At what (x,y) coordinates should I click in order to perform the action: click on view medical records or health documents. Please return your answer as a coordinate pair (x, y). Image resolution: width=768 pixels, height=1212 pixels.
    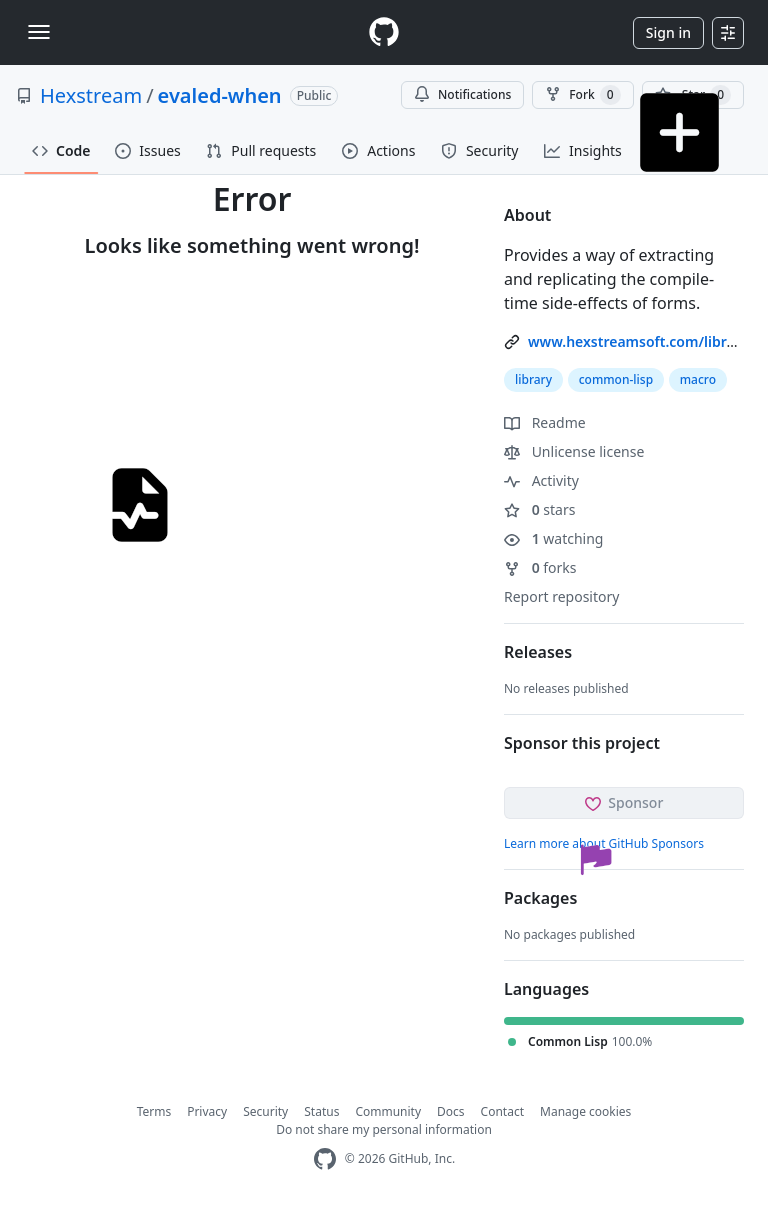
    Looking at the image, I should click on (140, 505).